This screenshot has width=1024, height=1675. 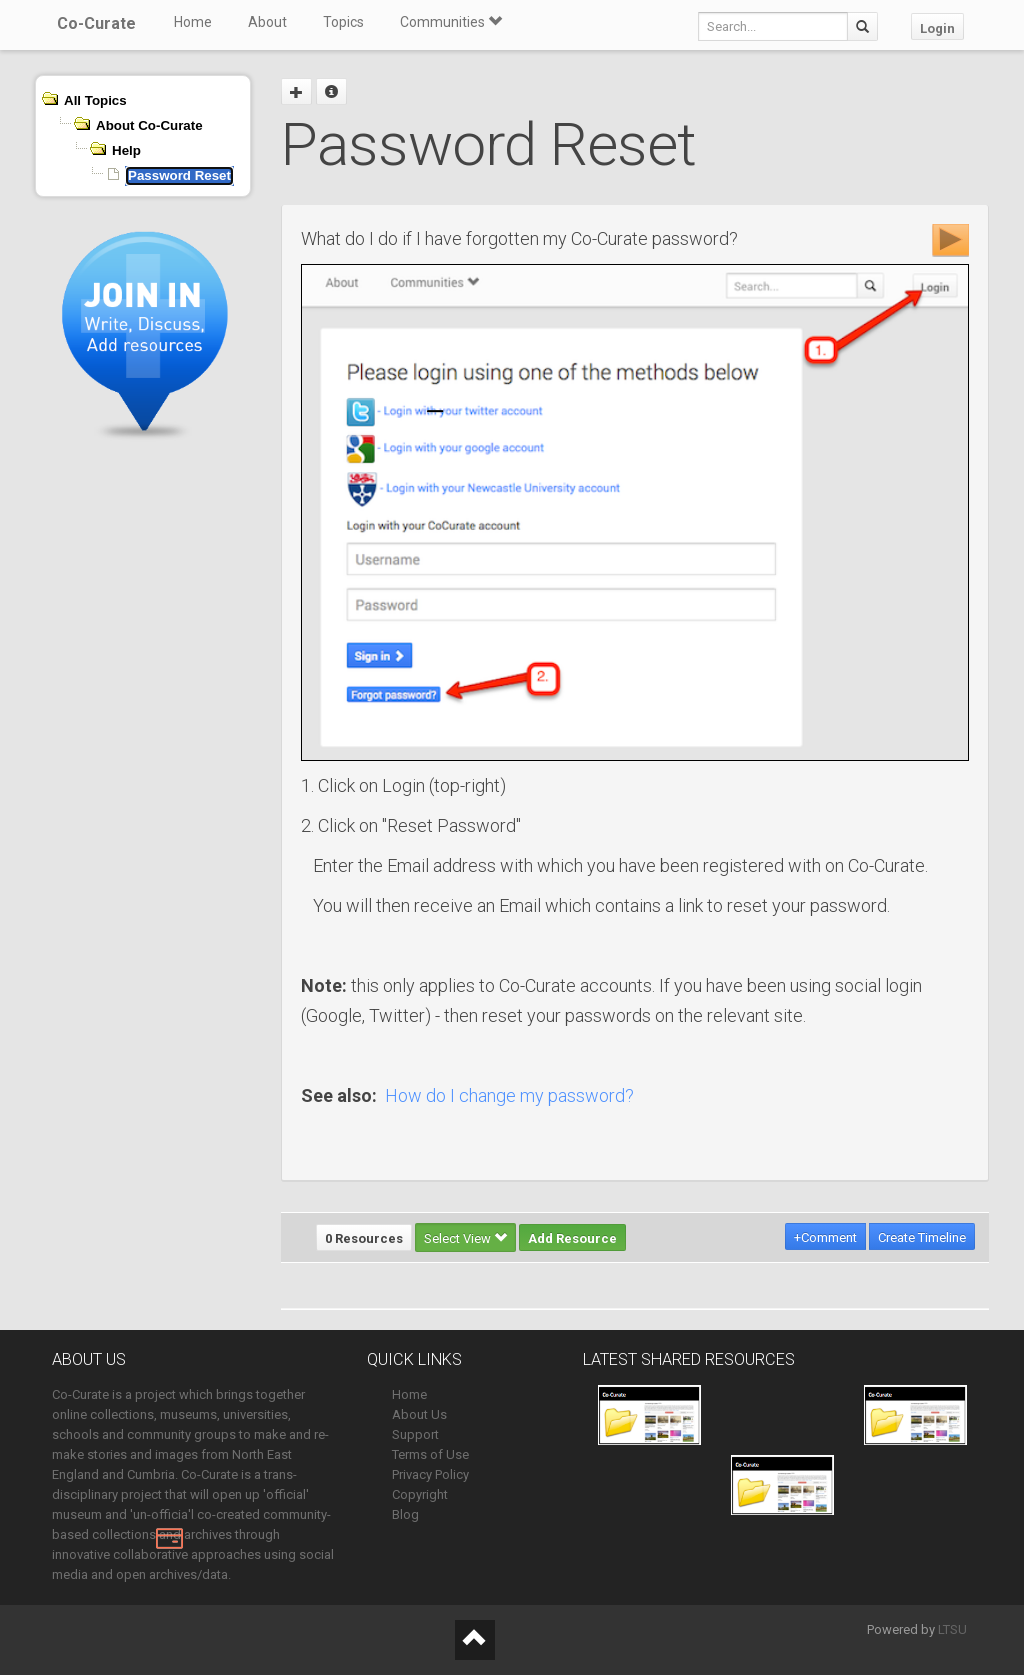 What do you see at coordinates (435, 411) in the screenshot?
I see `collapse or minimize a section` at bounding box center [435, 411].